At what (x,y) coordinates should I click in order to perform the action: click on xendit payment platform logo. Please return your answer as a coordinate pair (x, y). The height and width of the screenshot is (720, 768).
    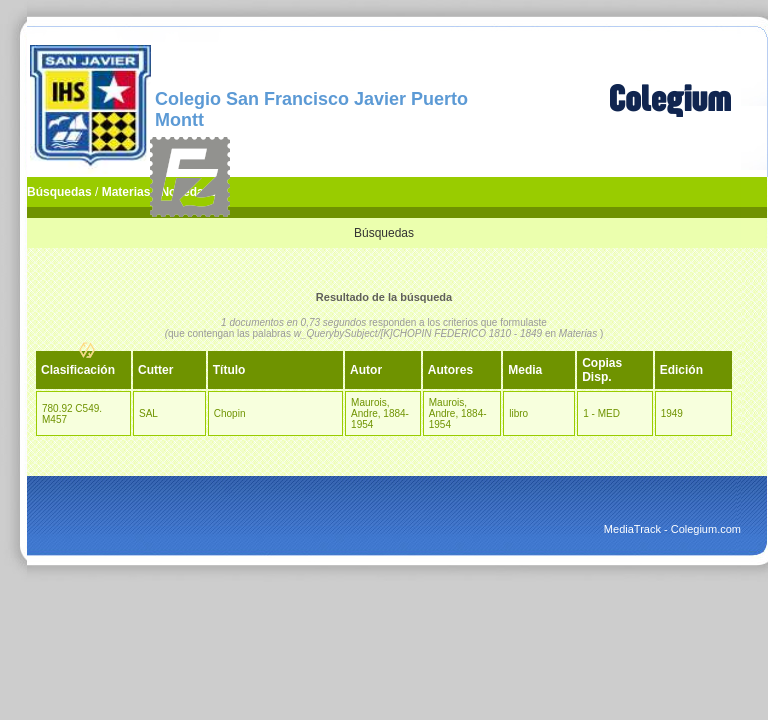
    Looking at the image, I should click on (87, 350).